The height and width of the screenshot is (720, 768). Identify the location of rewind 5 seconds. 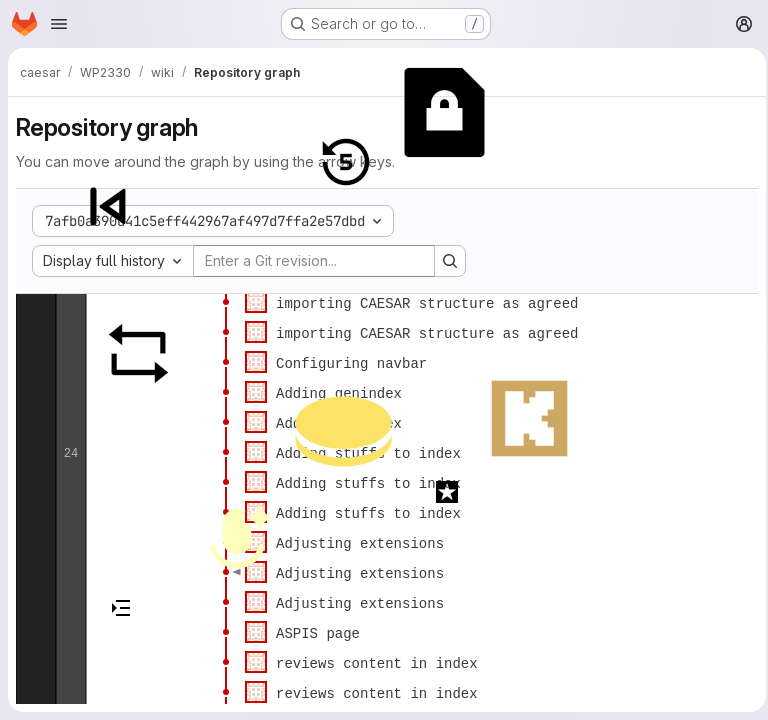
(346, 162).